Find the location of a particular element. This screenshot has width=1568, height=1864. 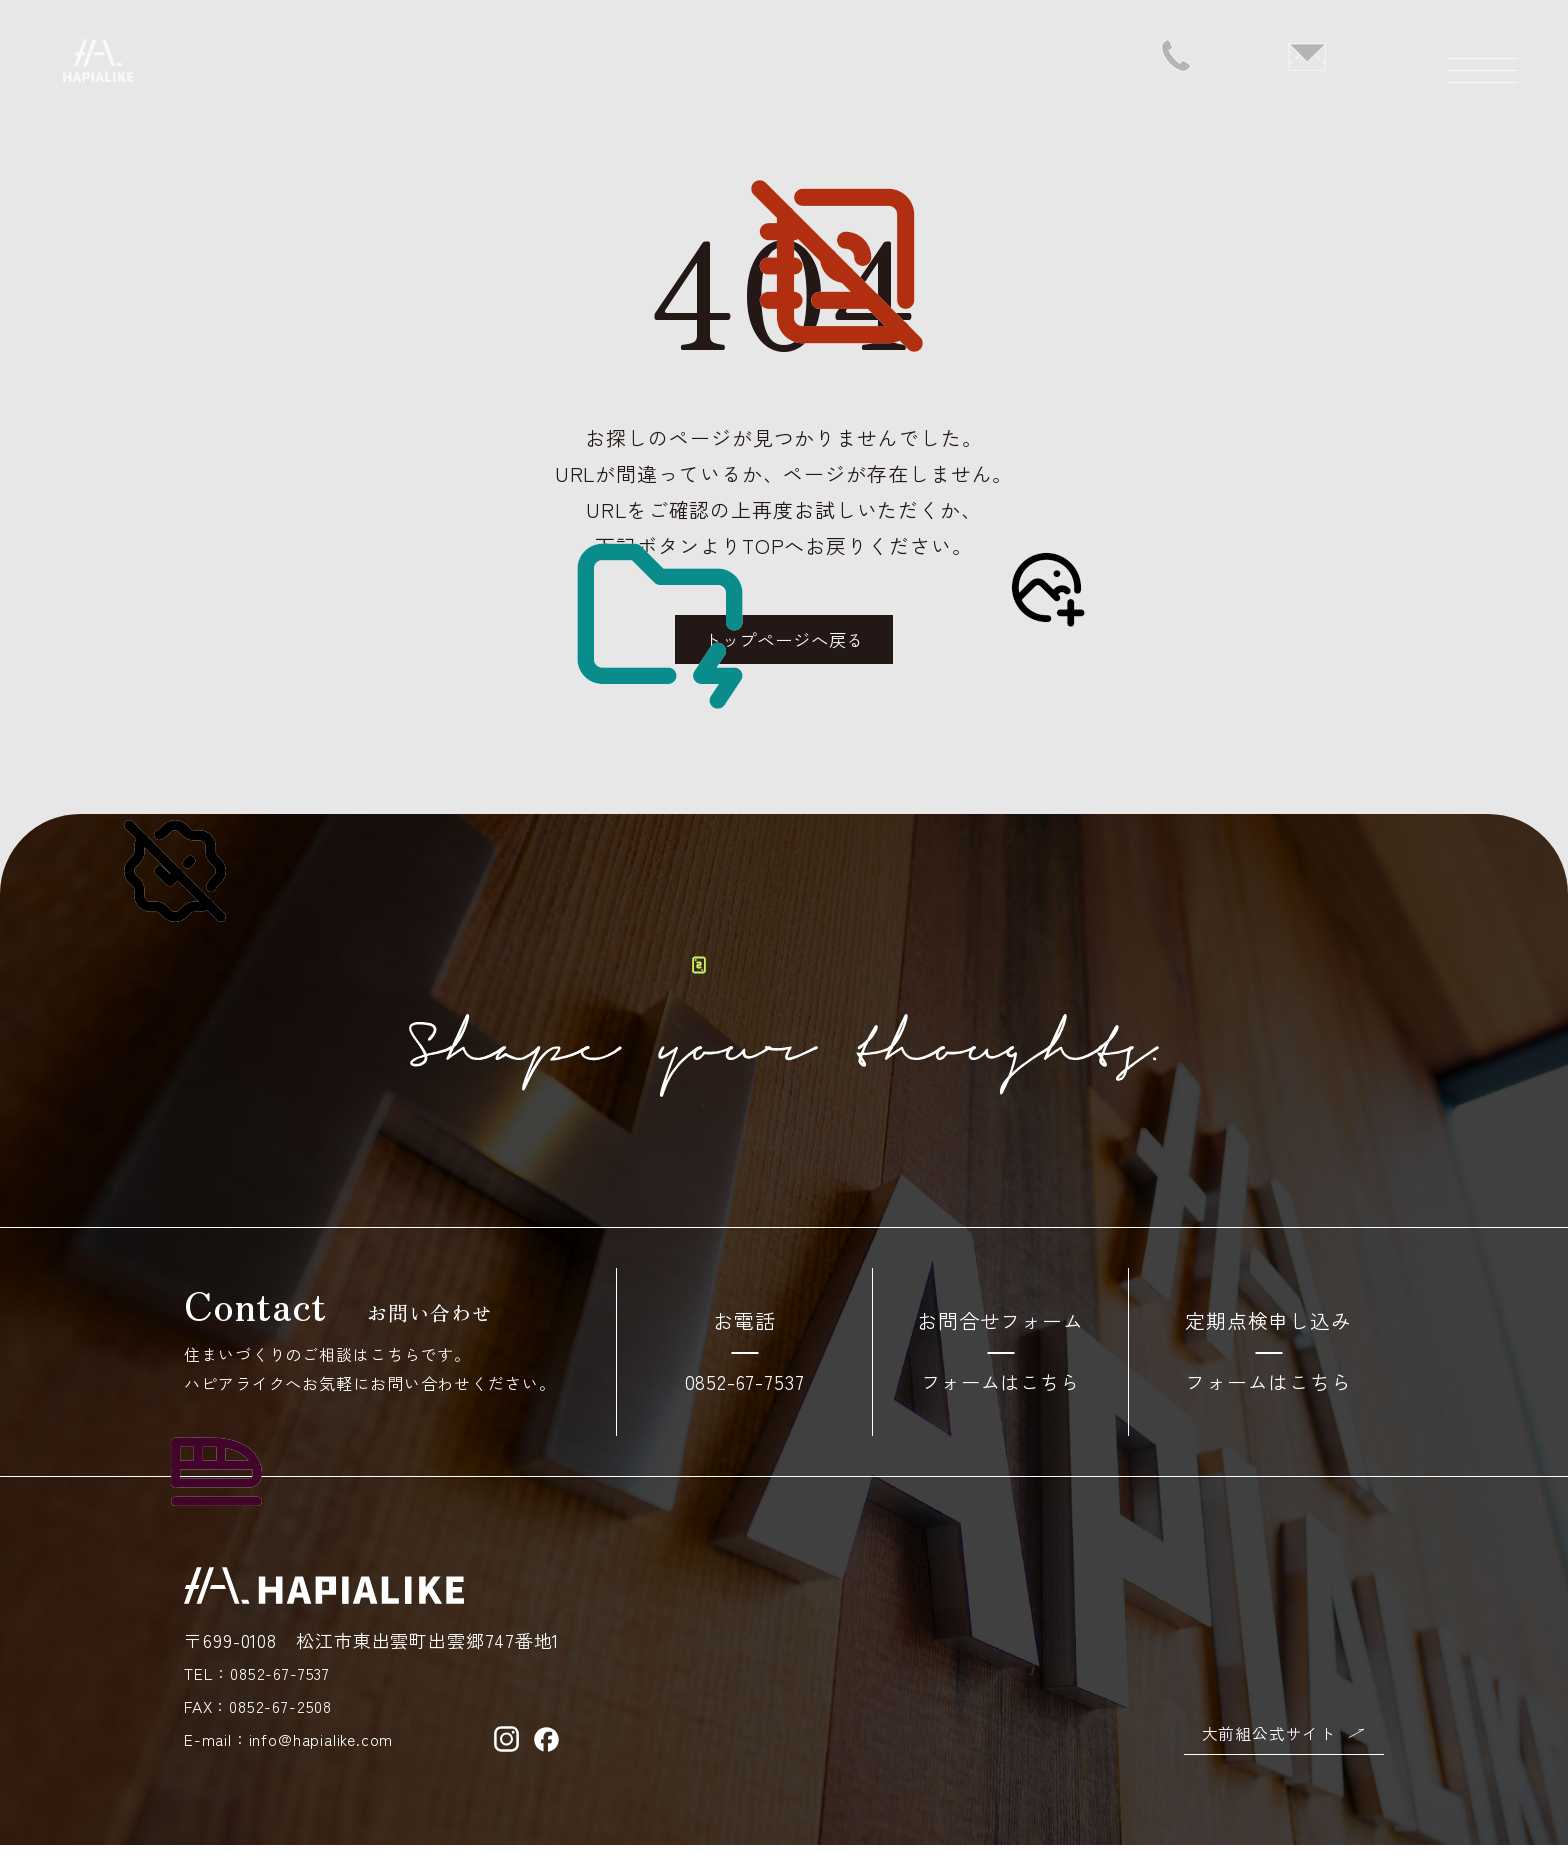

discount or promotion unavailable is located at coordinates (175, 871).